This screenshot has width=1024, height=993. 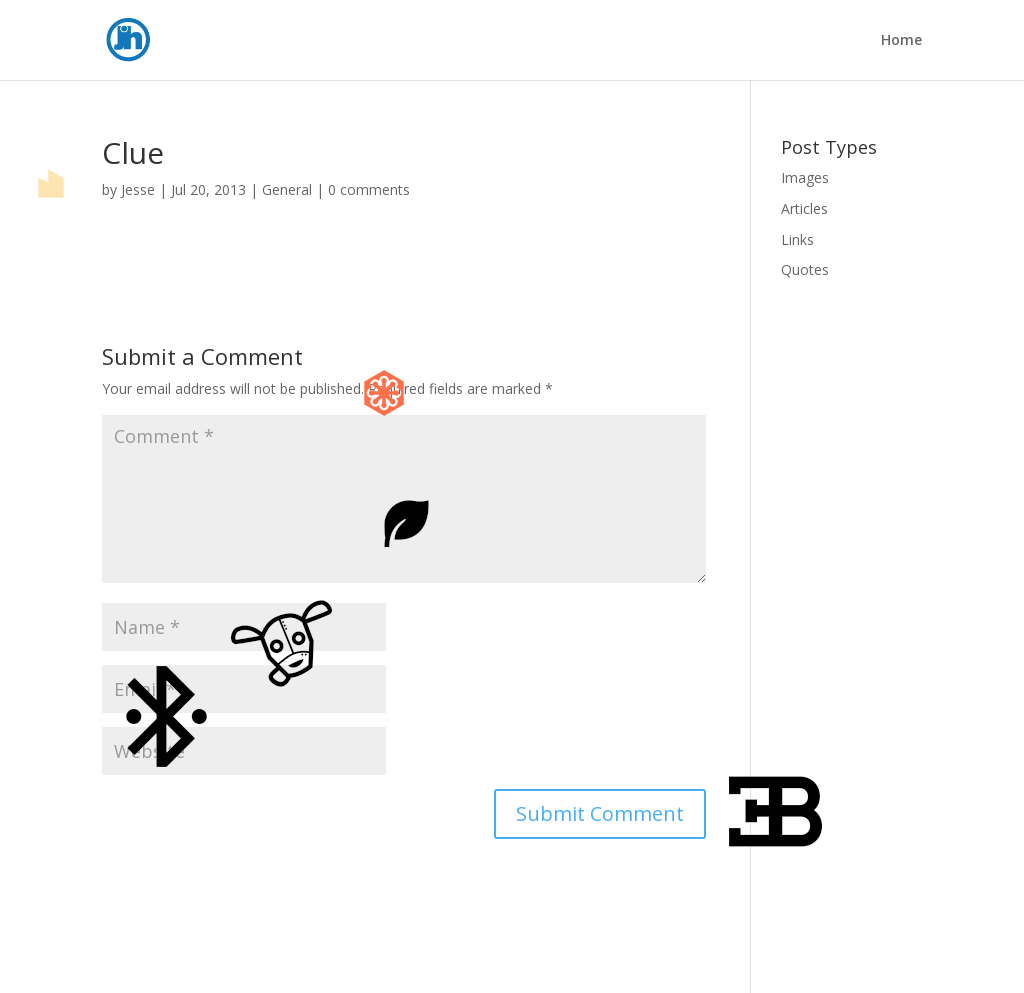 What do you see at coordinates (406, 522) in the screenshot?
I see `indicates eco-friendly or sustainable option` at bounding box center [406, 522].